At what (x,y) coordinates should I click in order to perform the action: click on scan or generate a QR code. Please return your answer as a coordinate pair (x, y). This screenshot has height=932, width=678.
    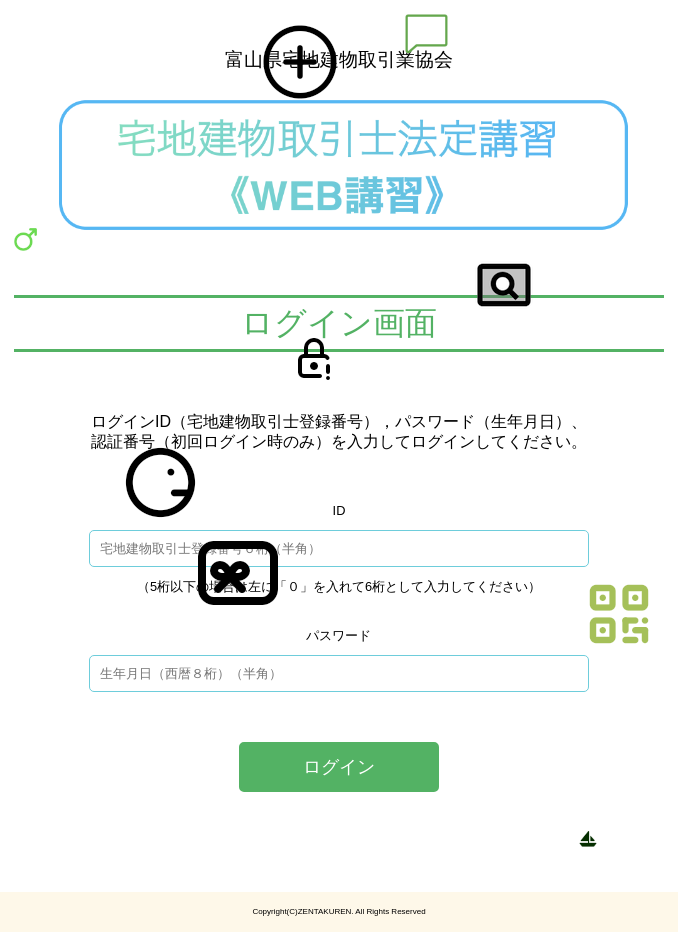
    Looking at the image, I should click on (619, 614).